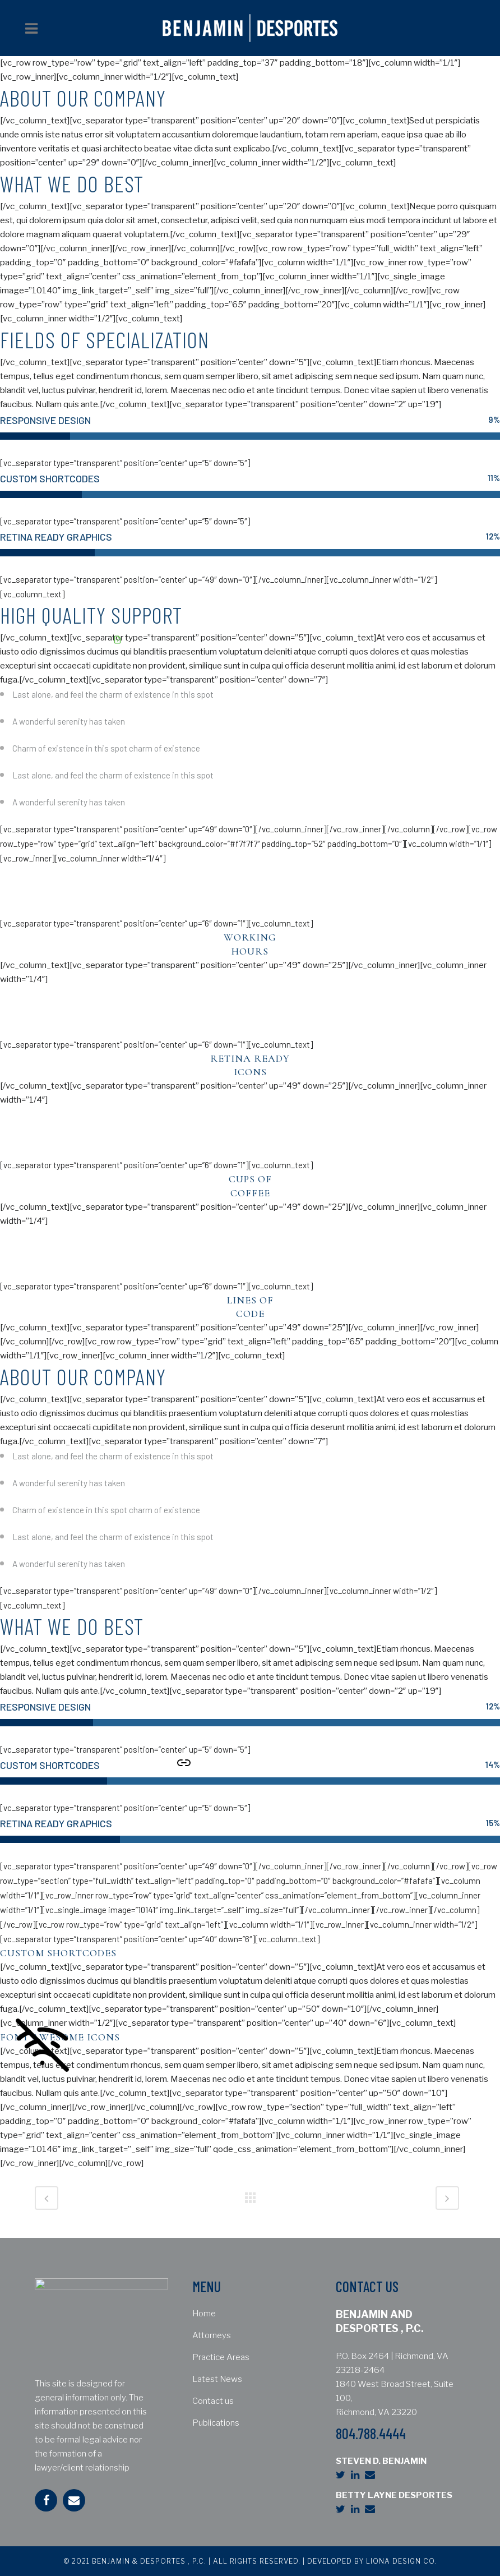  Describe the element at coordinates (184, 1763) in the screenshot. I see `copy or share a link` at that location.